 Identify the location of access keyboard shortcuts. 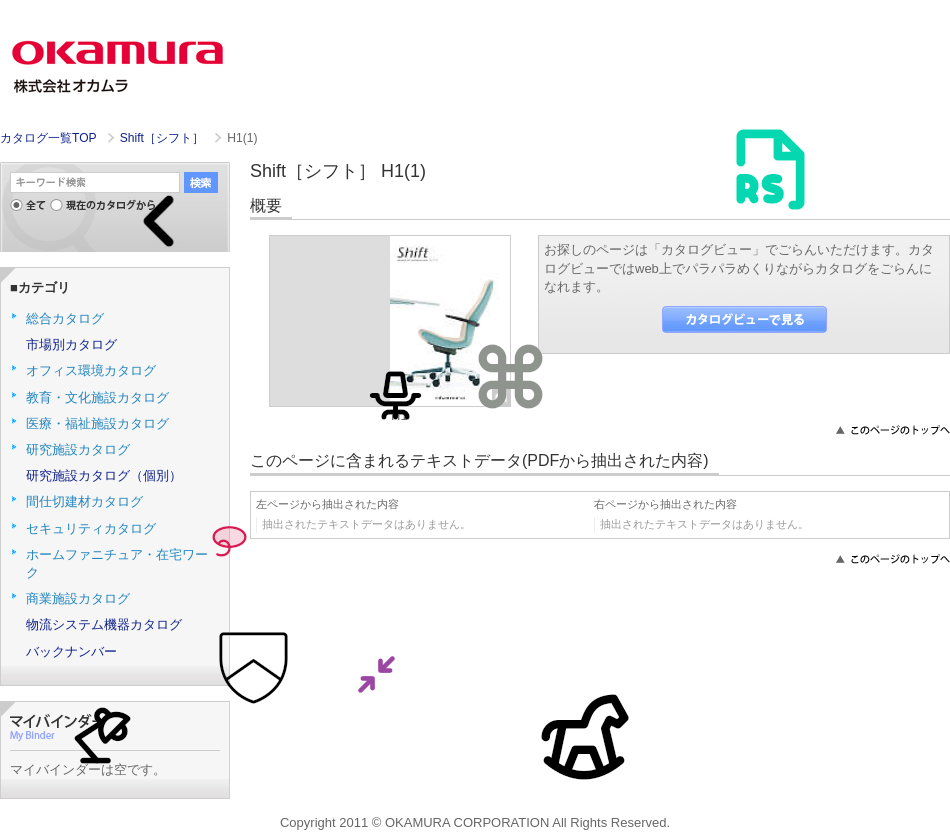
(510, 376).